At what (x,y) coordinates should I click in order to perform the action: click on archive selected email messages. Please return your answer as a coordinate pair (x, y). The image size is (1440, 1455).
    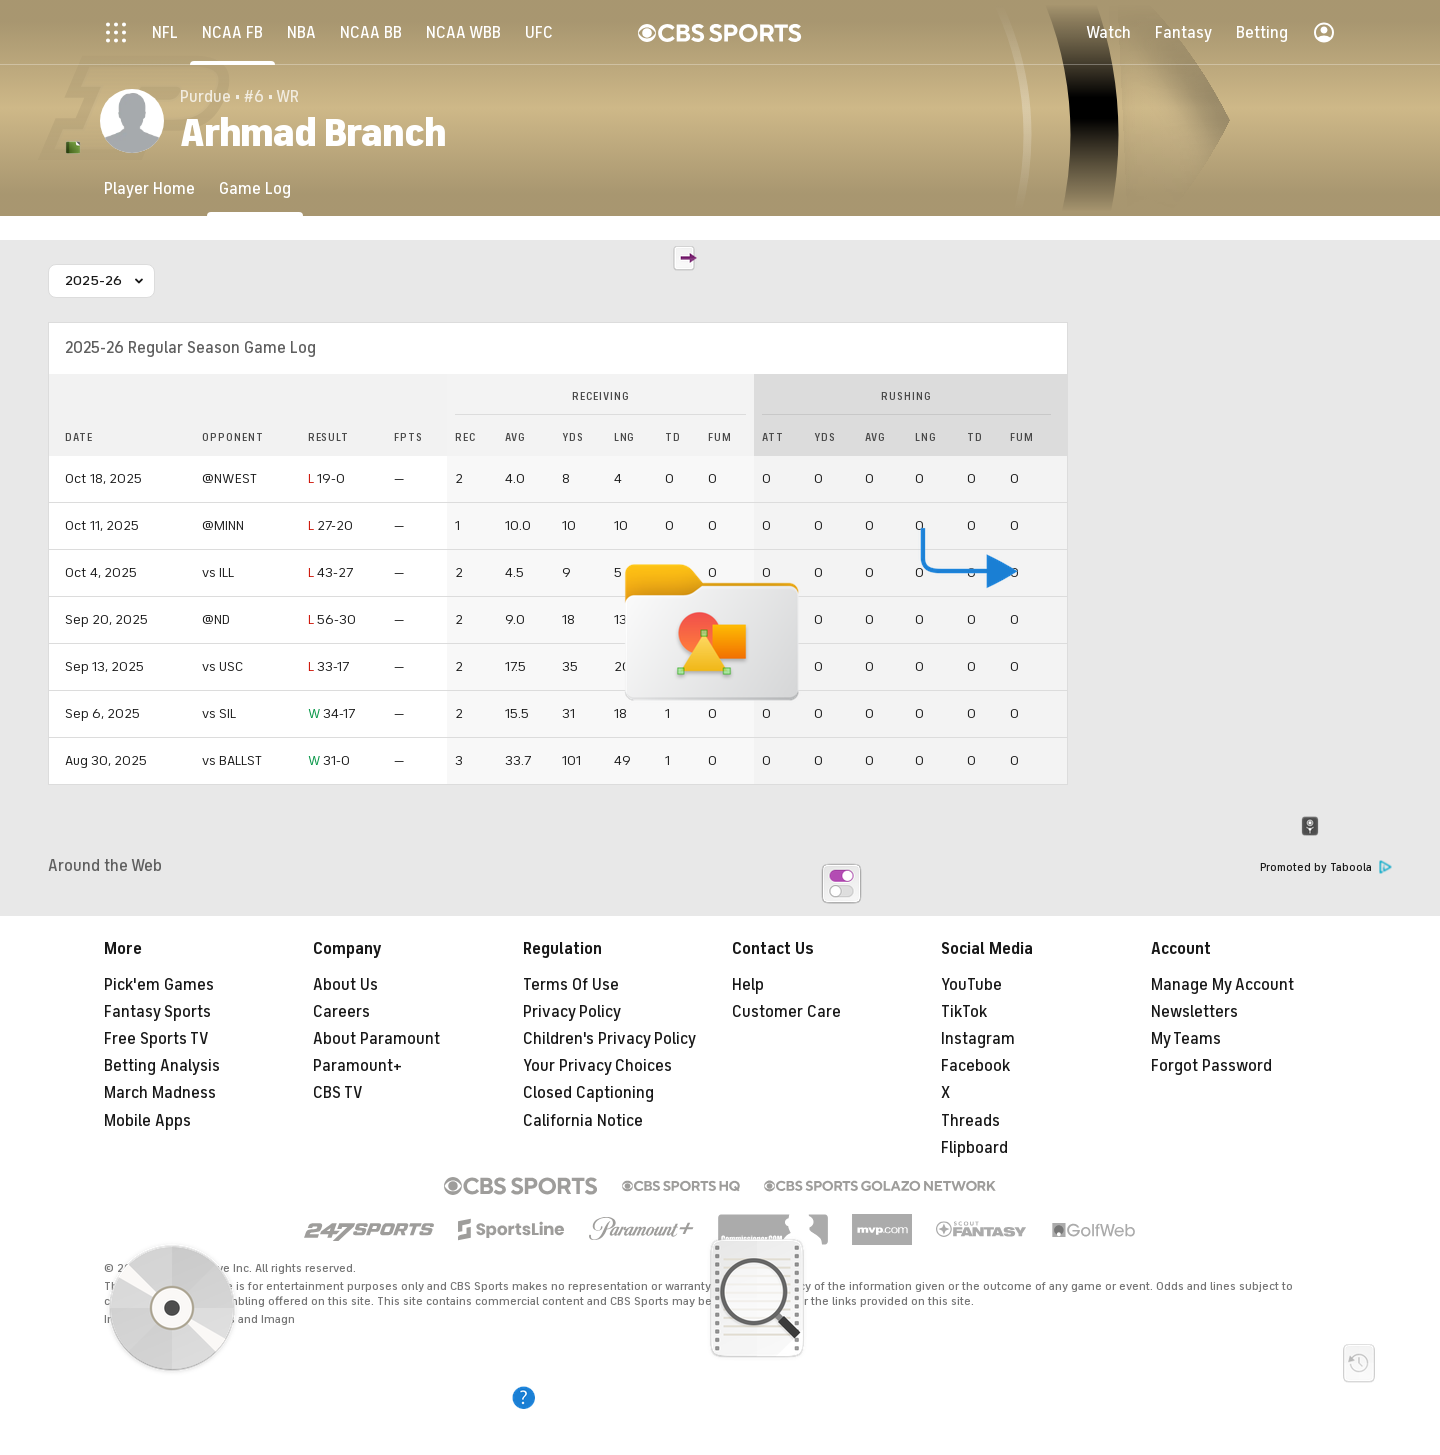
    Looking at the image, I should click on (1310, 826).